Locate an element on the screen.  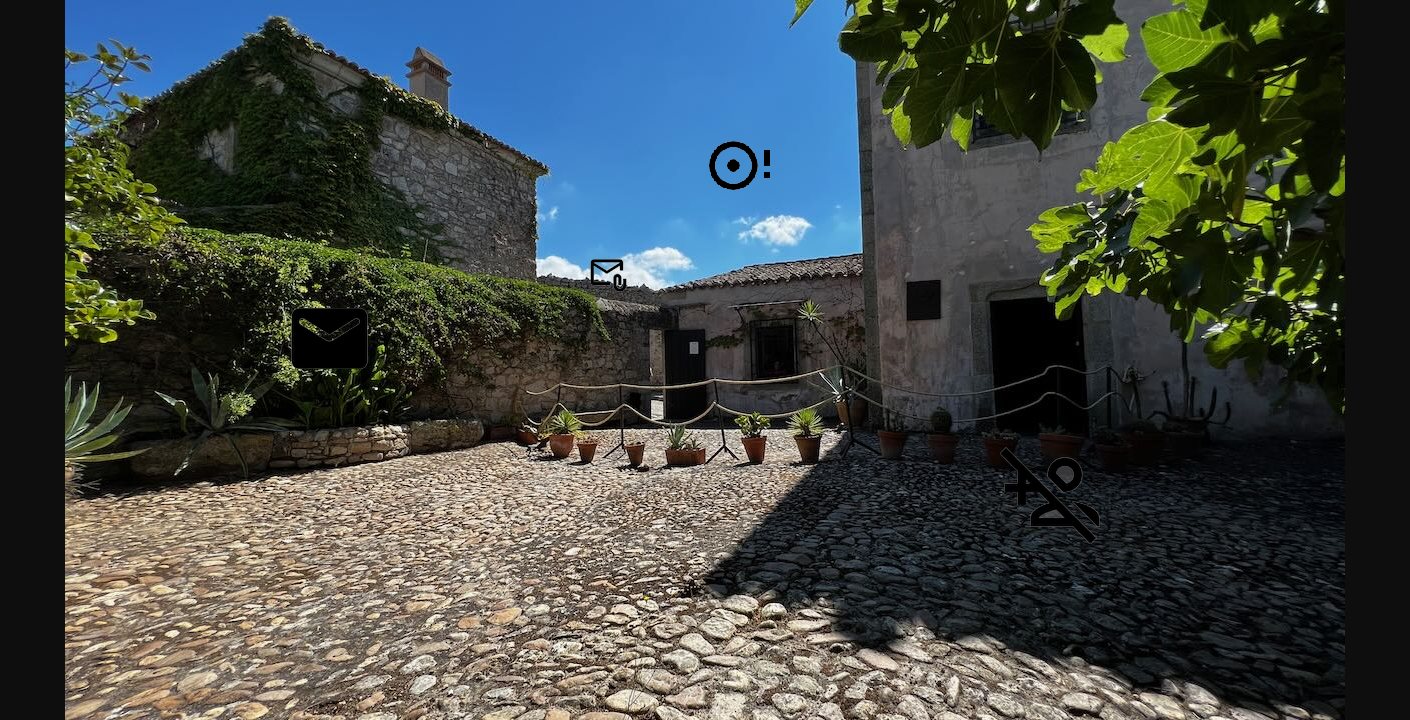
indicates storage disc is full is located at coordinates (739, 165).